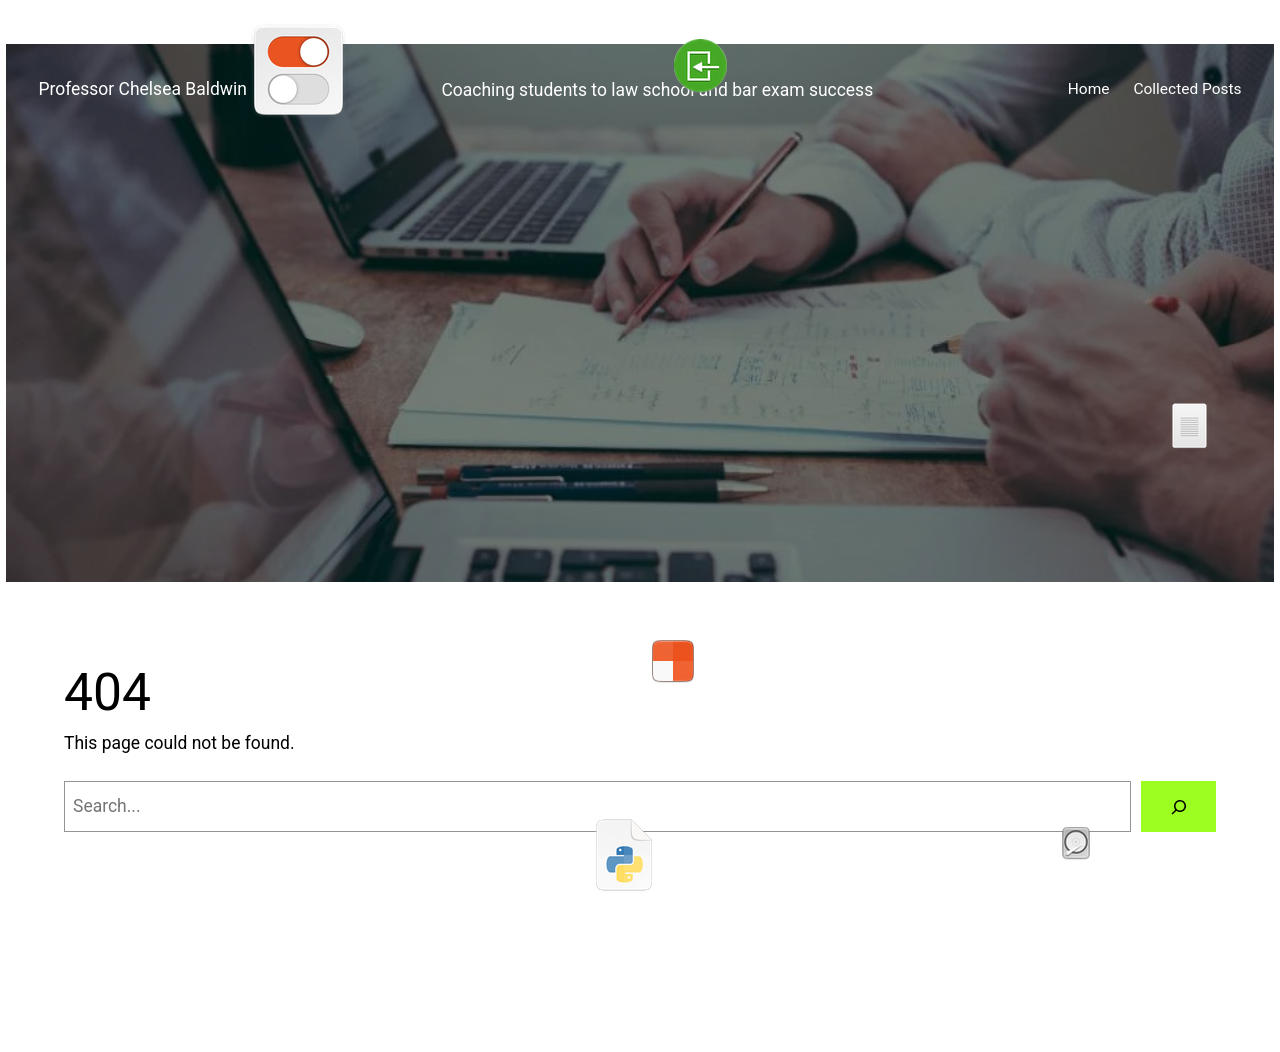 This screenshot has width=1280, height=1052. I want to click on switch to the bottom-left workspace, so click(673, 661).